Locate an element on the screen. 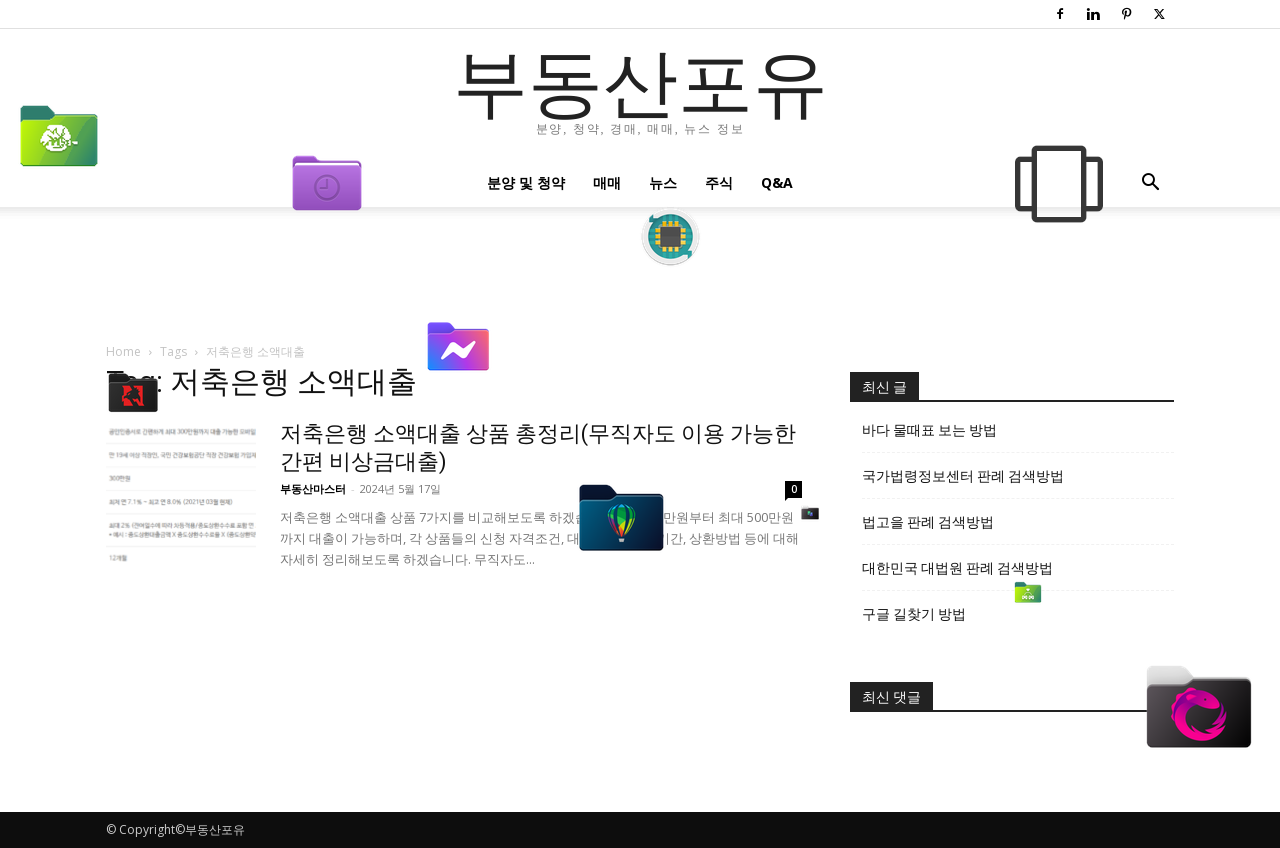 This screenshot has width=1280, height=848. open CorelDRAW project files folder is located at coordinates (621, 520).